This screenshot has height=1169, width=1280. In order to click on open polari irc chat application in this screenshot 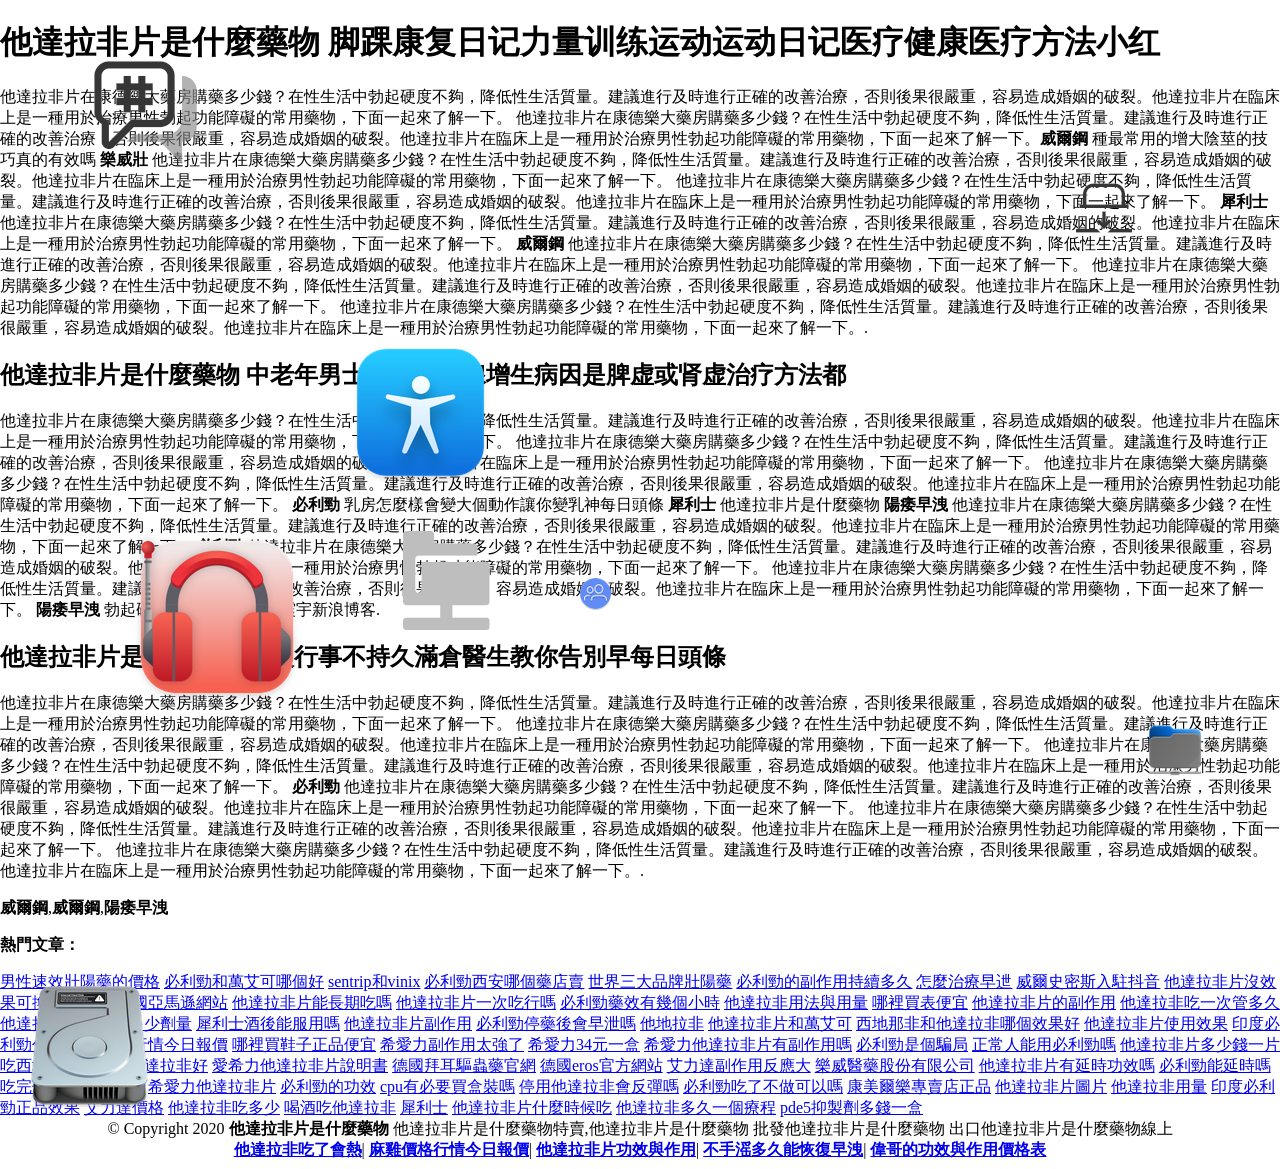, I will do `click(145, 112)`.